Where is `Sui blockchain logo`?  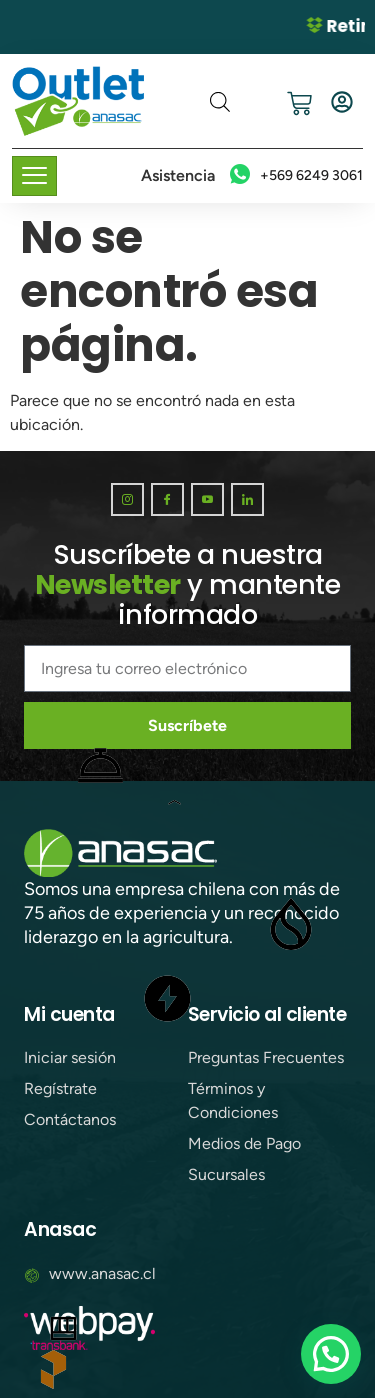 Sui blockchain logo is located at coordinates (291, 924).